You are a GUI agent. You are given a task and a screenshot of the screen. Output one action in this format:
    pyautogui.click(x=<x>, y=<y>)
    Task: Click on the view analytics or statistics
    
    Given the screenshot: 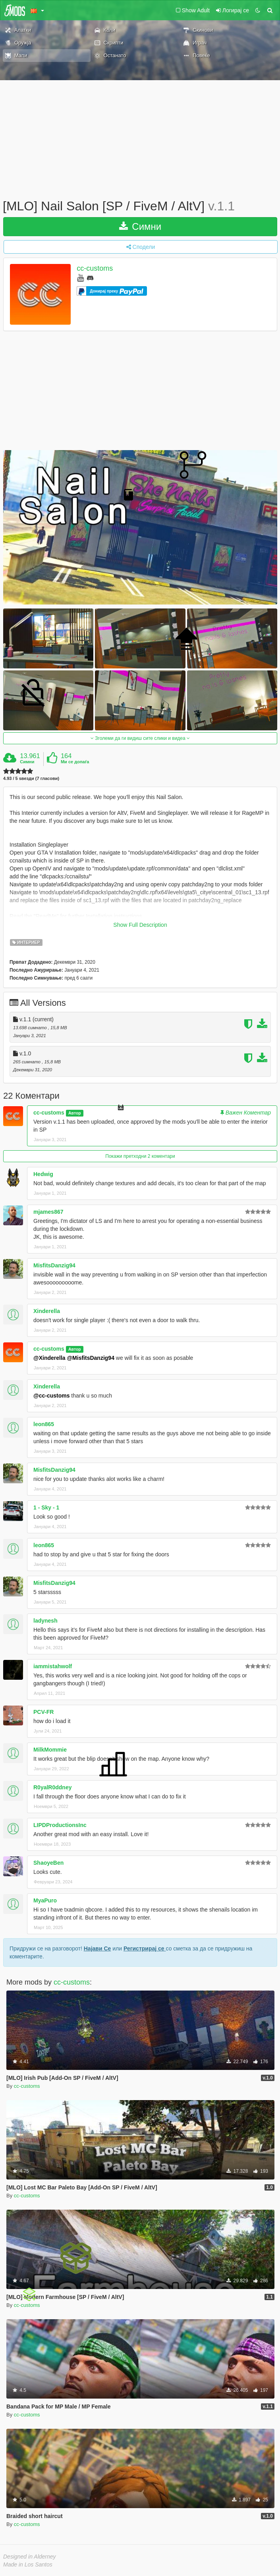 What is the action you would take?
    pyautogui.click(x=113, y=1765)
    